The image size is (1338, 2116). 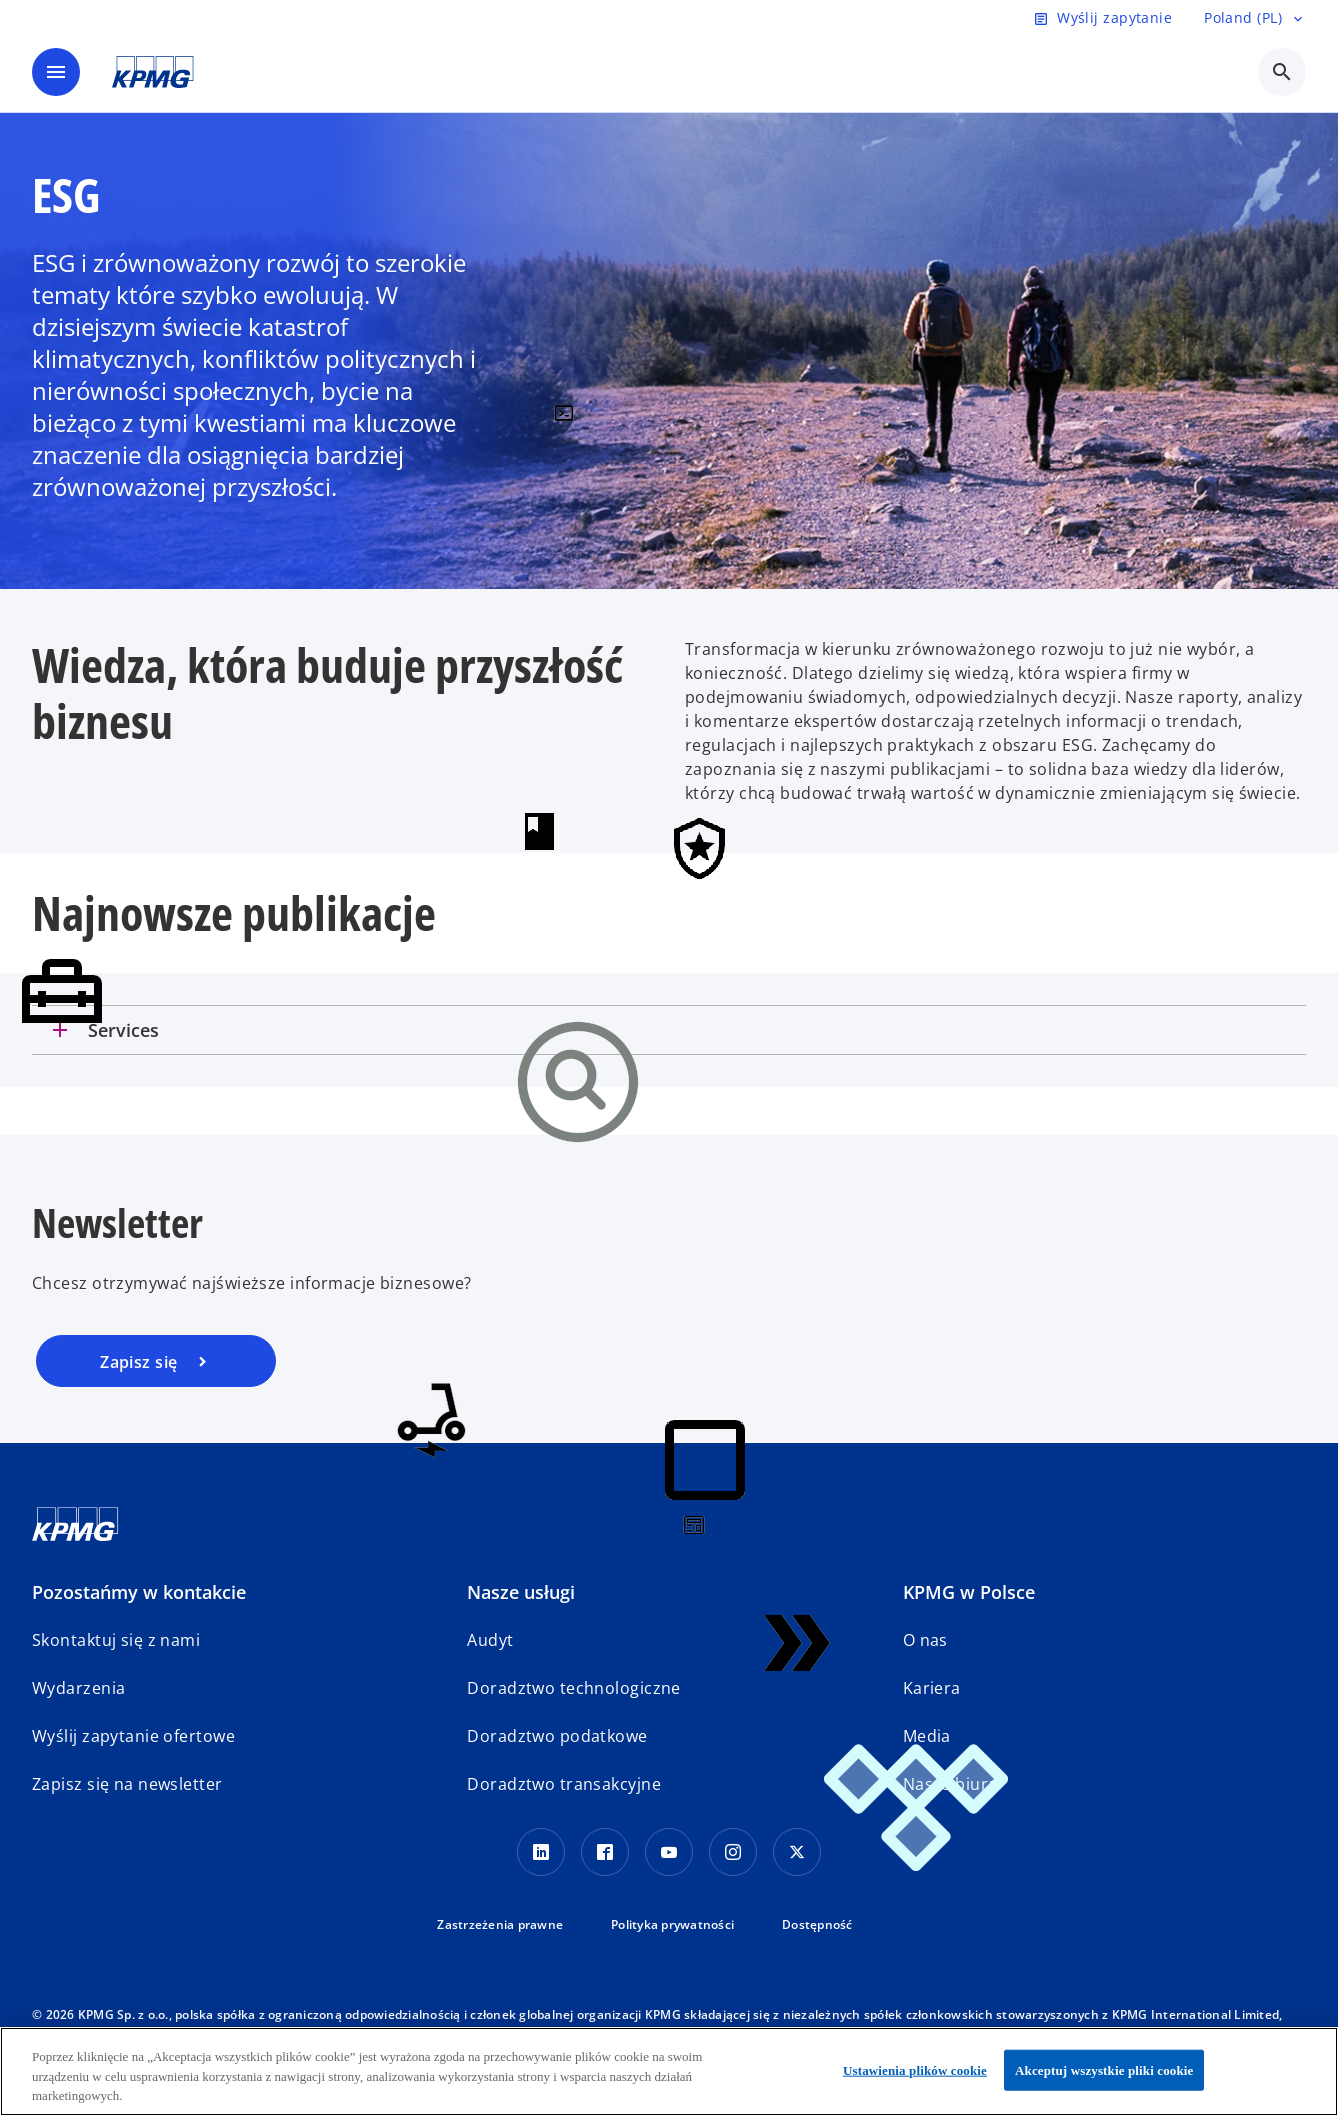 I want to click on find nearby electric scooter rentals, so click(x=431, y=1420).